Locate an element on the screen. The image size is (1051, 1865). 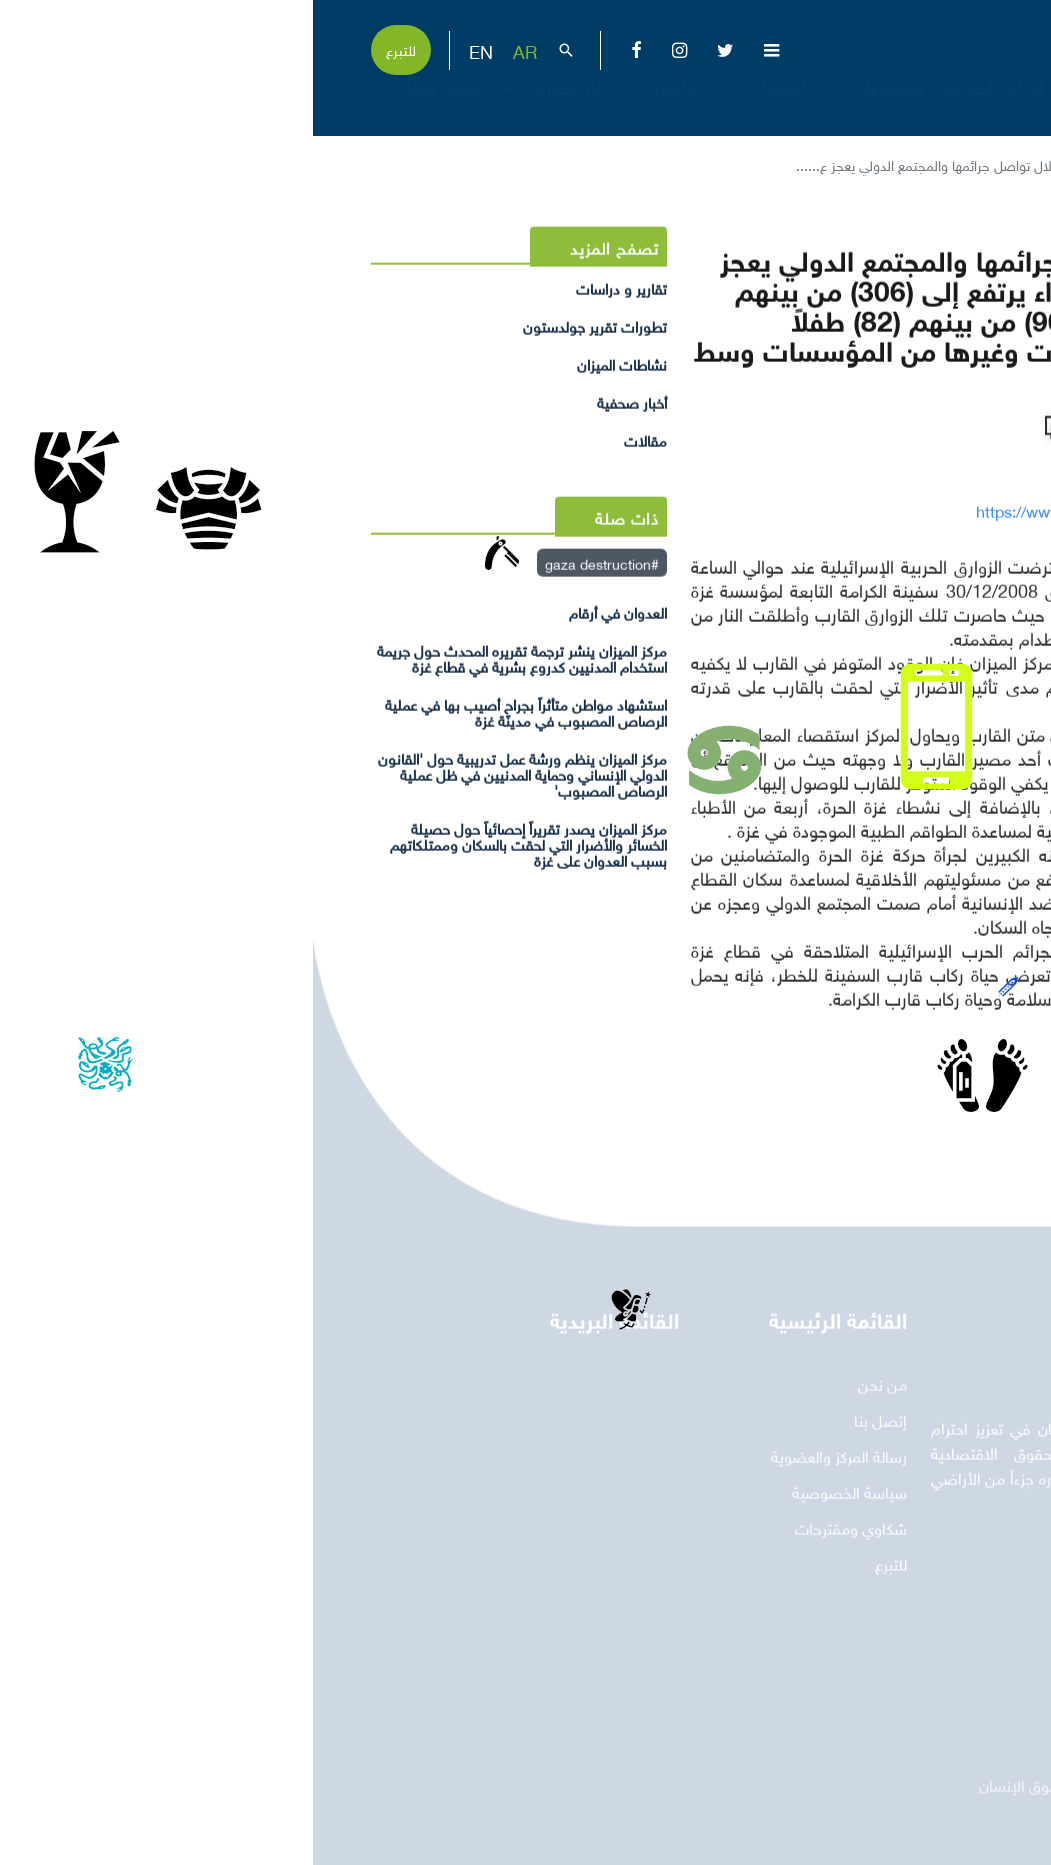
view cancer zodiac sign information is located at coordinates (724, 760).